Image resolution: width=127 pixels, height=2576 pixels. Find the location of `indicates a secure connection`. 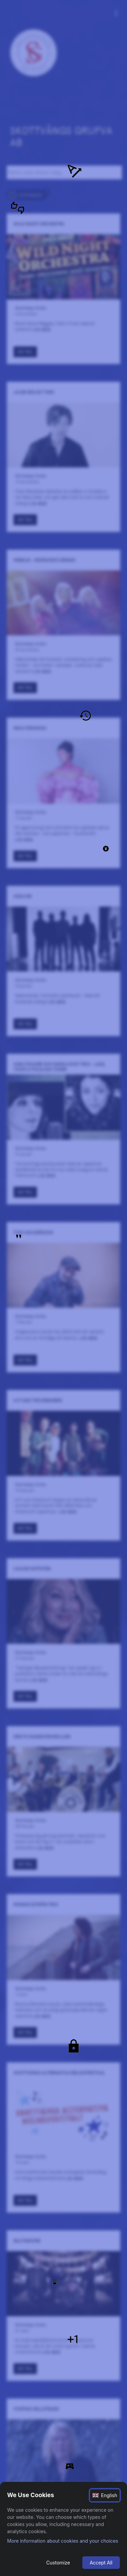

indicates a secure connection is located at coordinates (73, 2046).